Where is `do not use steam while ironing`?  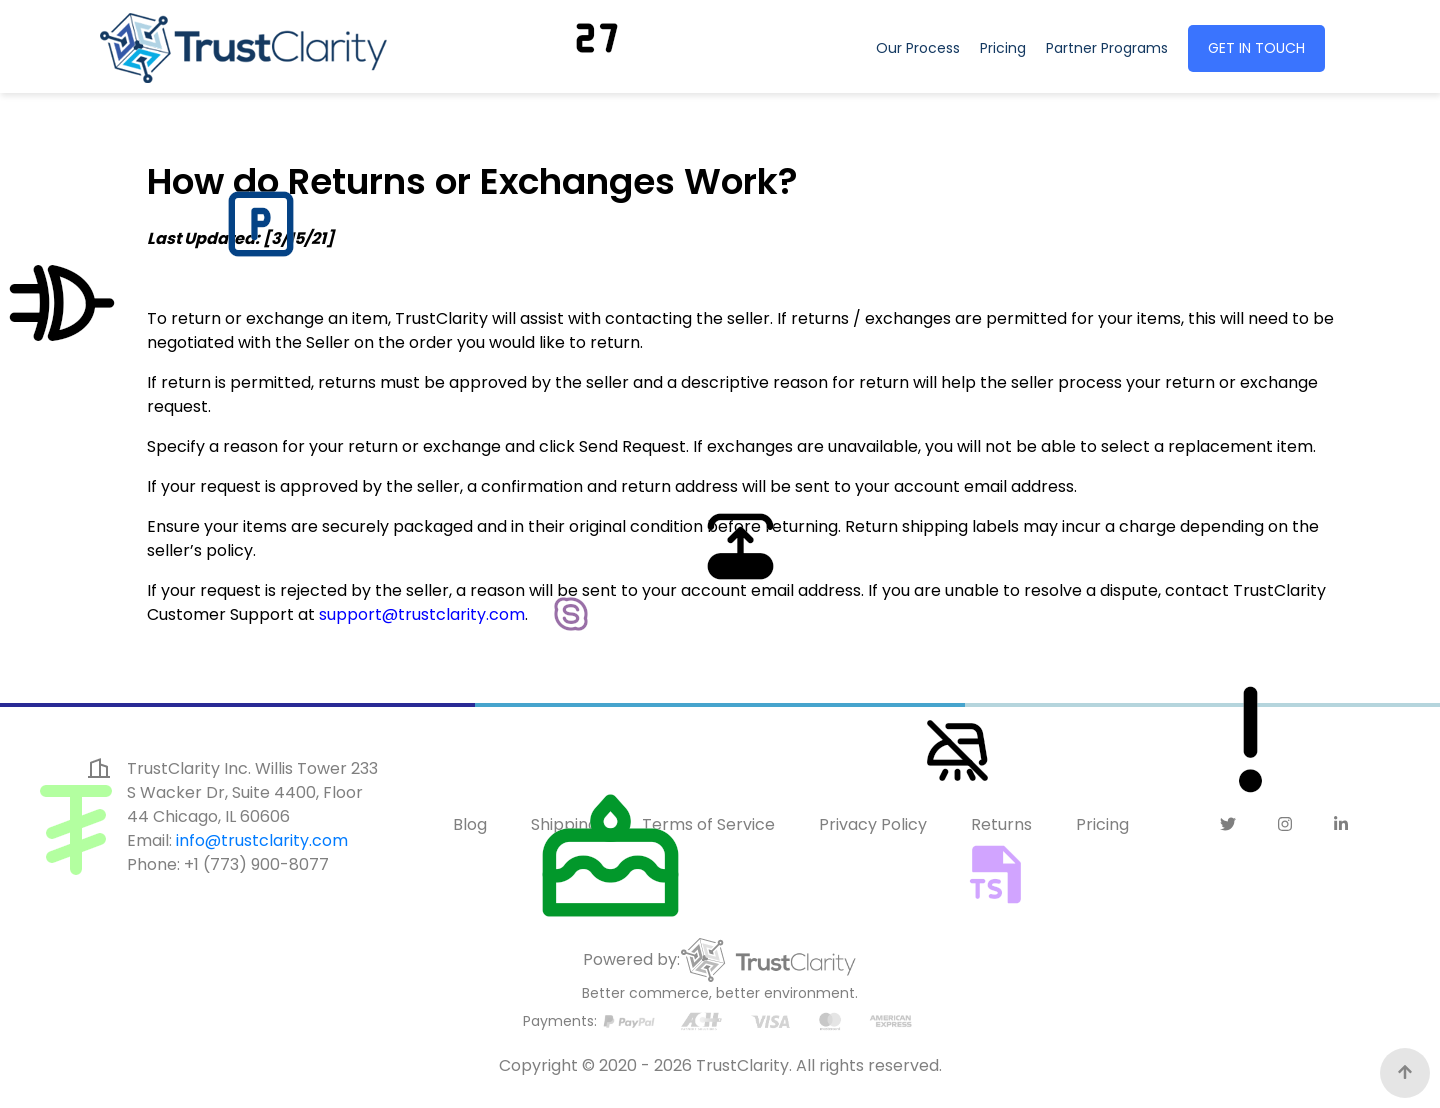
do not use steam while ironing is located at coordinates (957, 750).